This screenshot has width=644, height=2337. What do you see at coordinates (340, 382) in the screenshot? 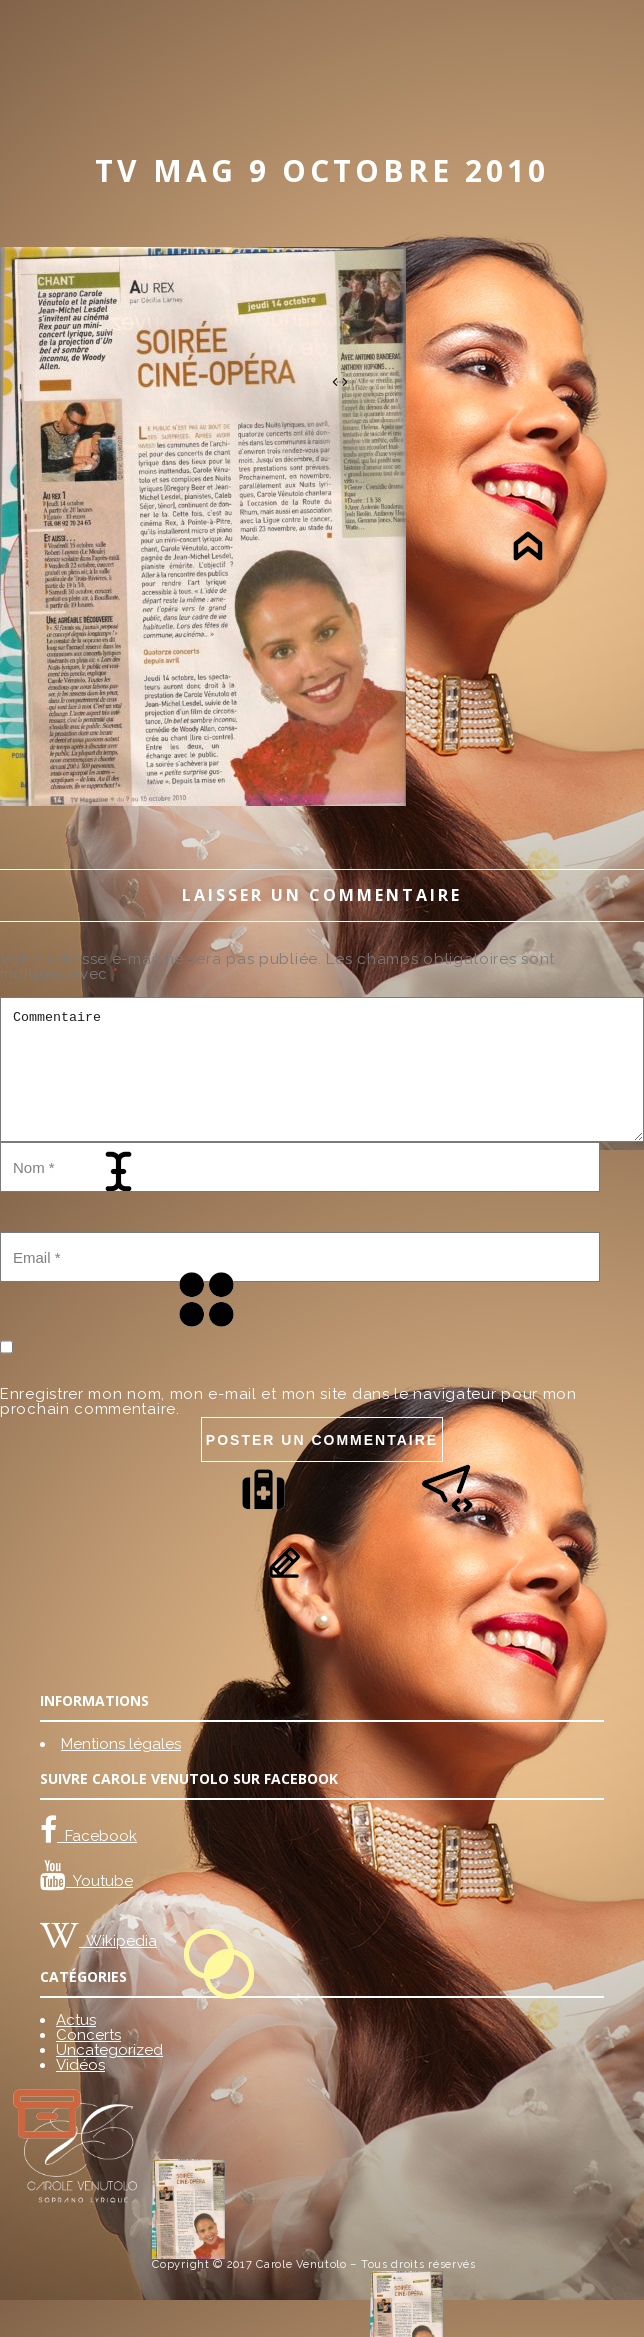
I see `expand or collapse content horizontally` at bounding box center [340, 382].